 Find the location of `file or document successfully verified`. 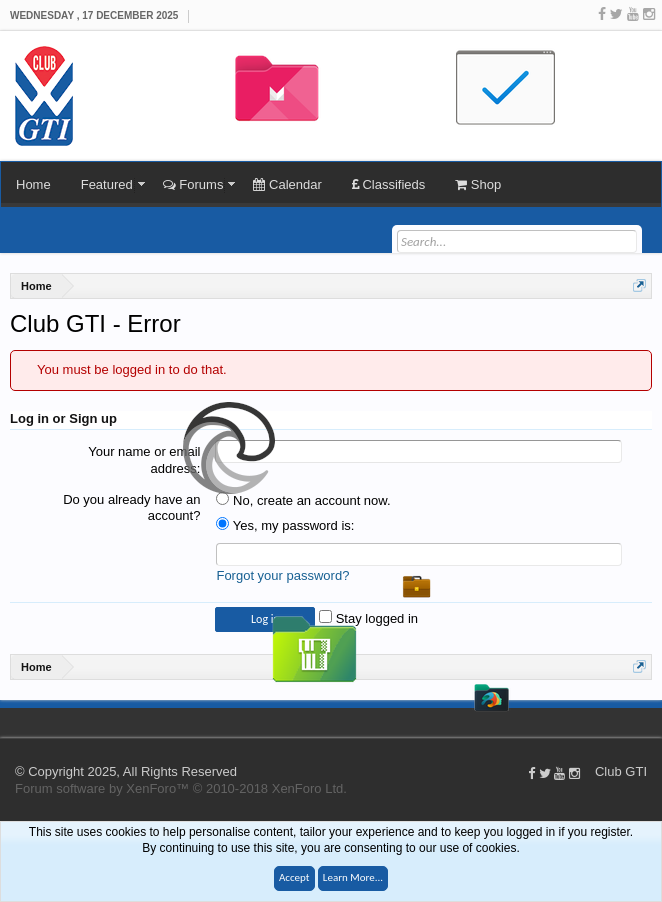

file or document successfully verified is located at coordinates (505, 87).